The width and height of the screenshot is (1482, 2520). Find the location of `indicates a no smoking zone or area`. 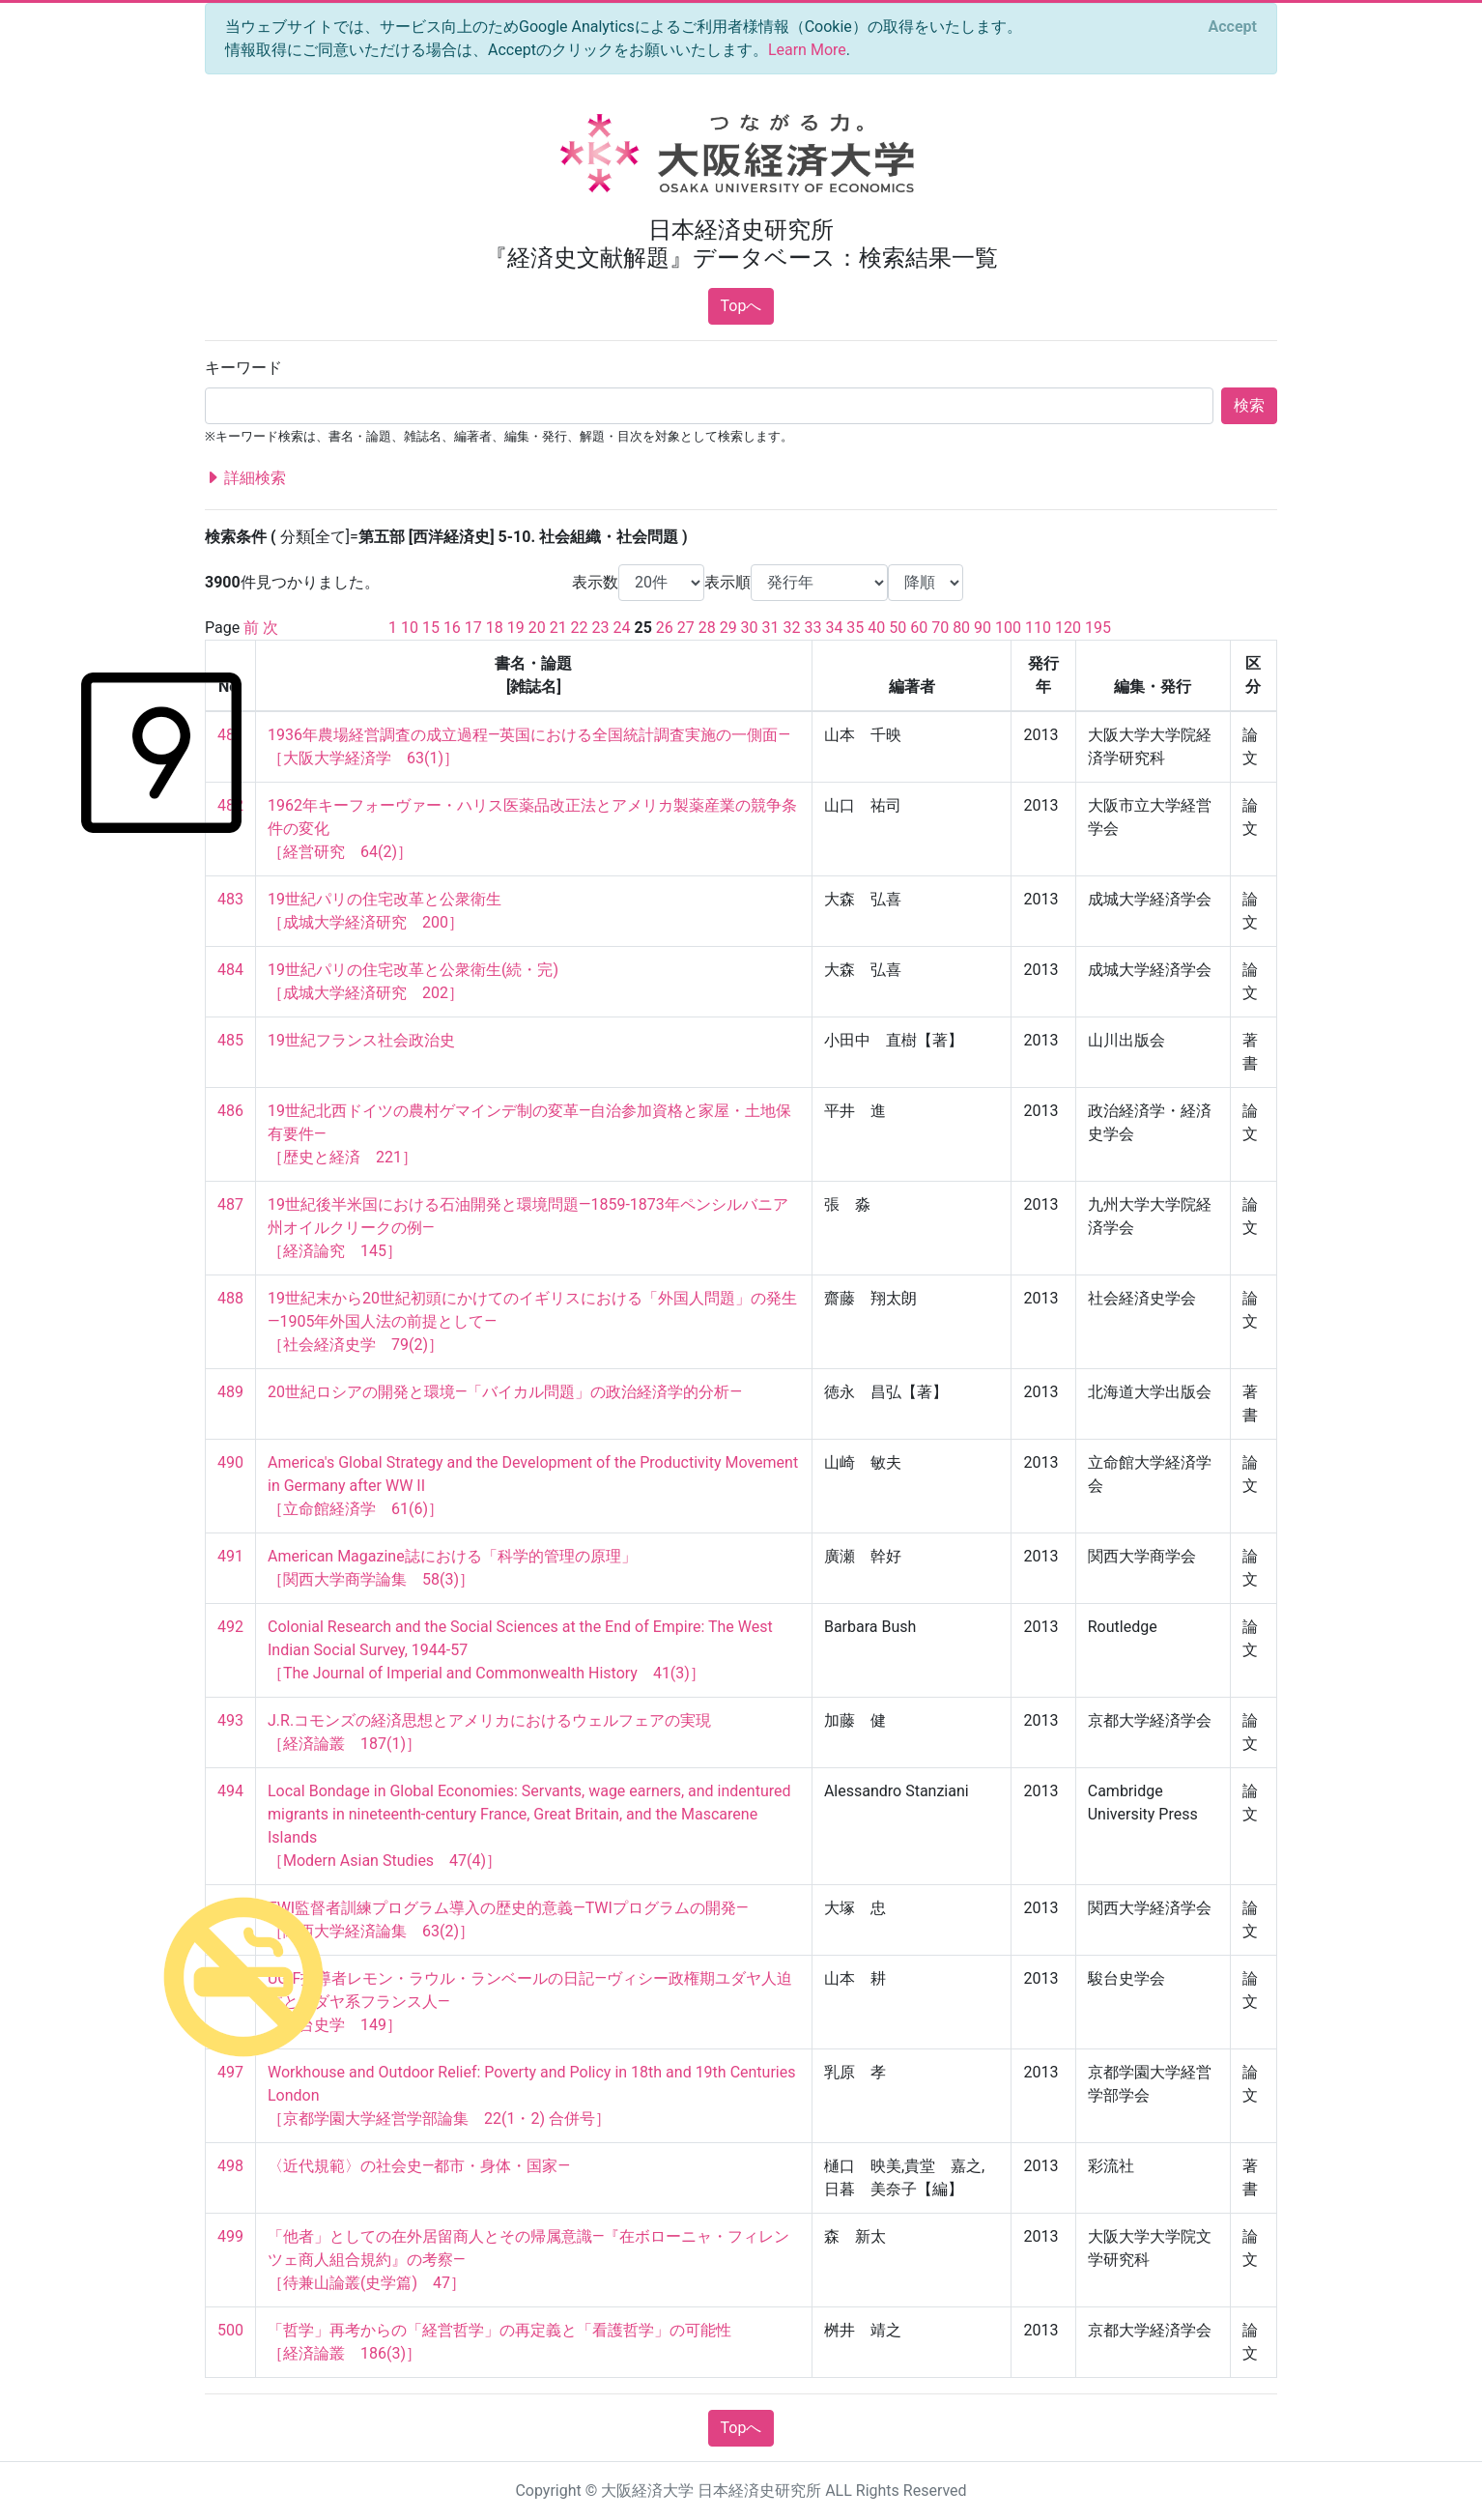

indicates a no smoking zone or area is located at coordinates (243, 1977).